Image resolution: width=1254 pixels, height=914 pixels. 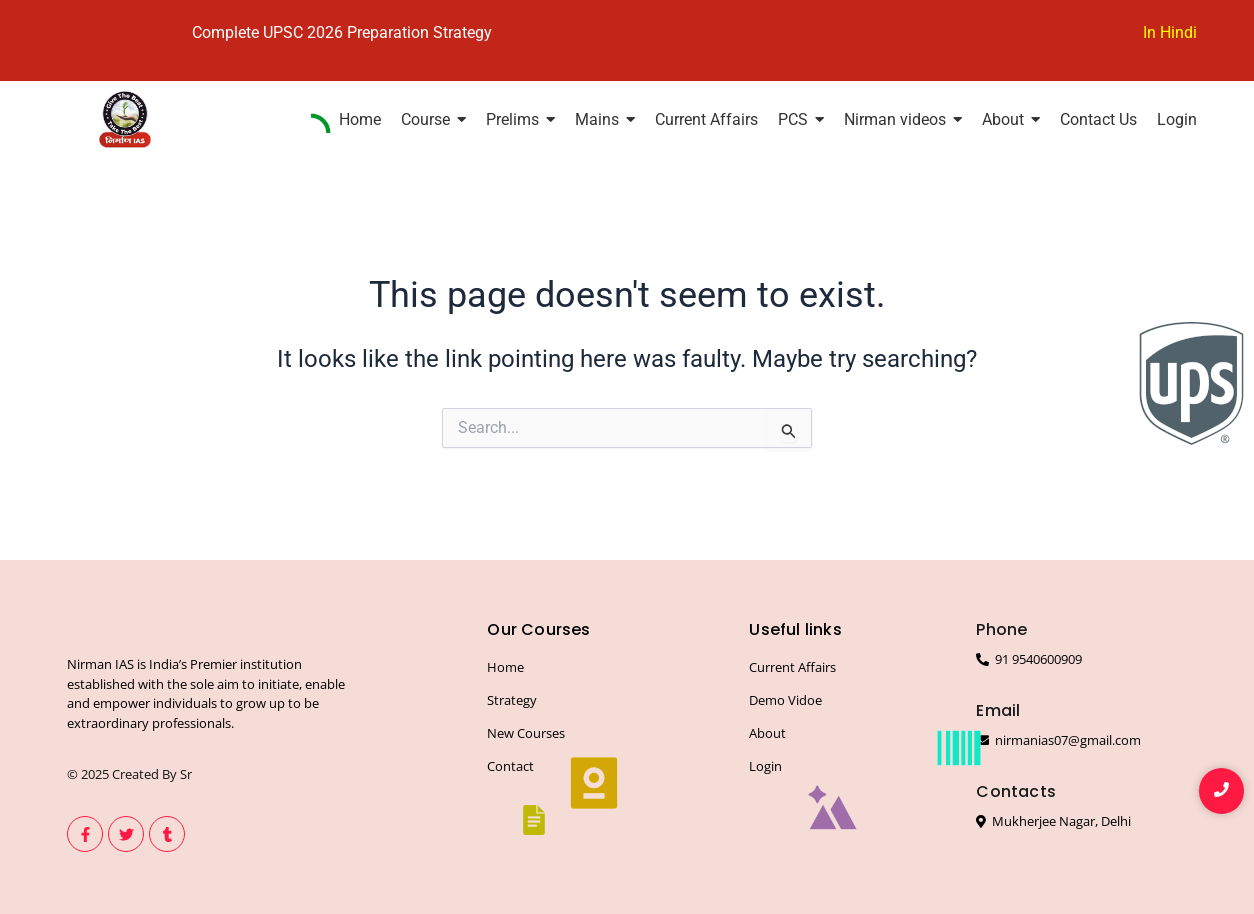 What do you see at coordinates (534, 820) in the screenshot?
I see `open google docs` at bounding box center [534, 820].